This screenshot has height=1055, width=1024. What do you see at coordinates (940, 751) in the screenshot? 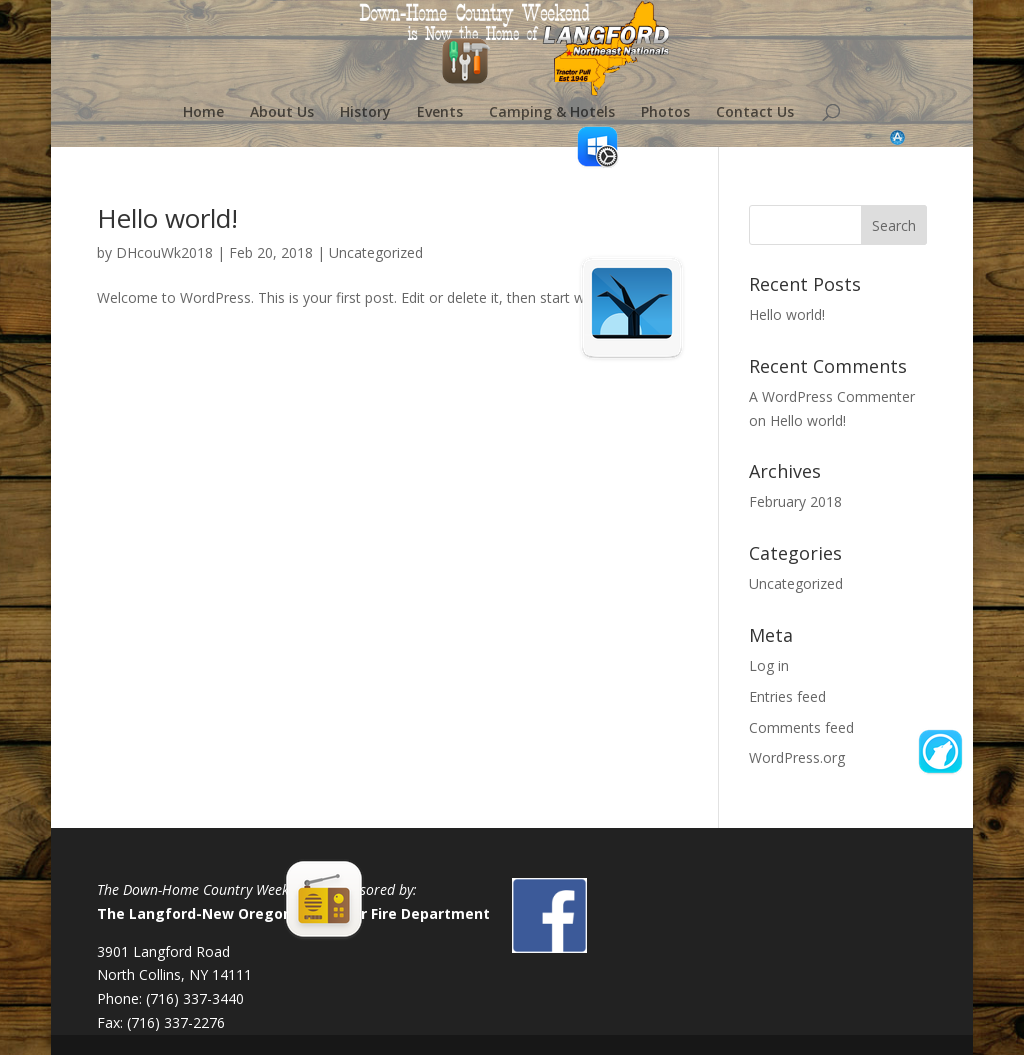
I see `open librewolf browser` at bounding box center [940, 751].